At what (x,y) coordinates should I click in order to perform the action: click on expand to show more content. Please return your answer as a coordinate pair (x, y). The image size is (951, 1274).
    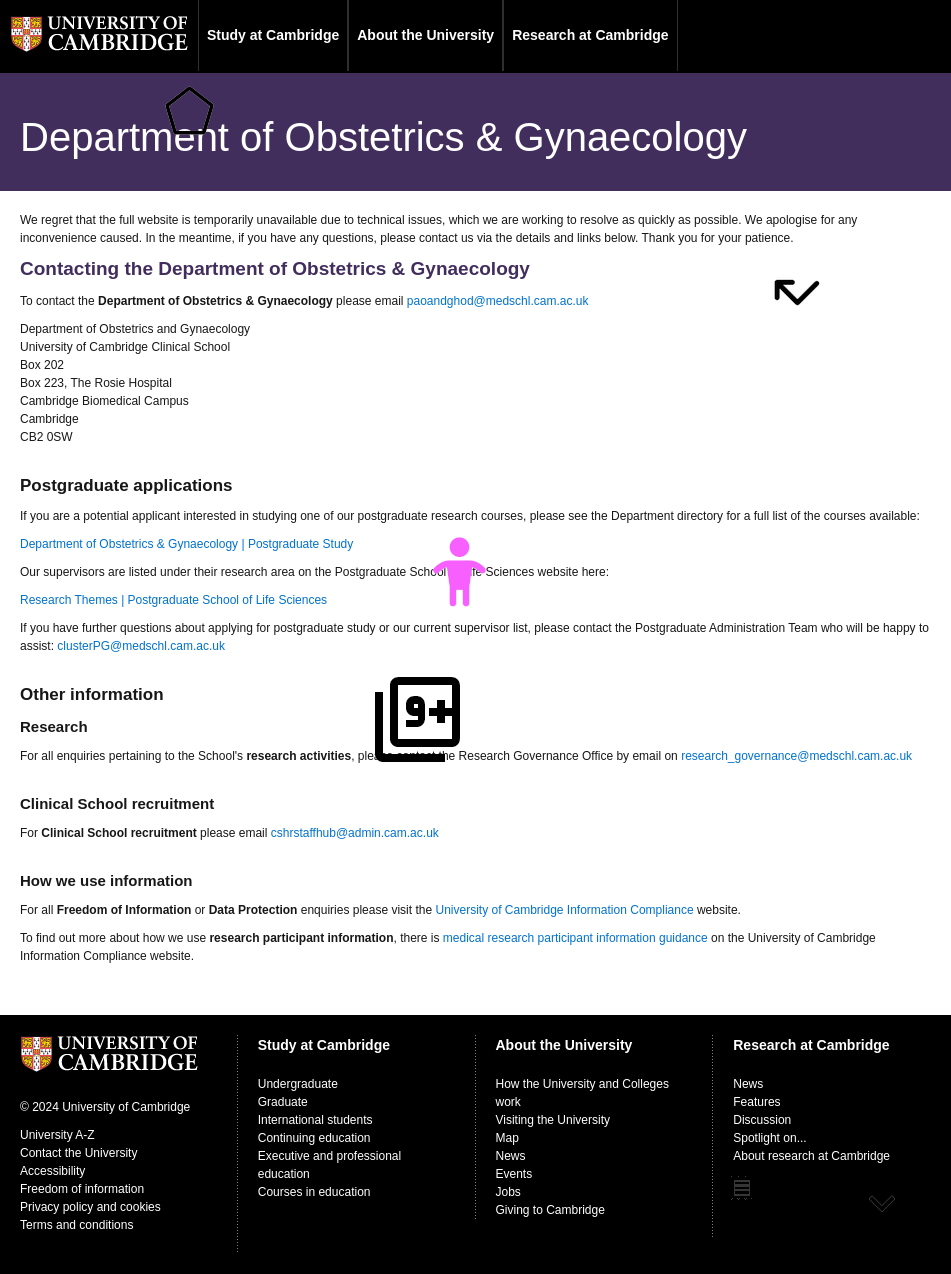
    Looking at the image, I should click on (882, 1203).